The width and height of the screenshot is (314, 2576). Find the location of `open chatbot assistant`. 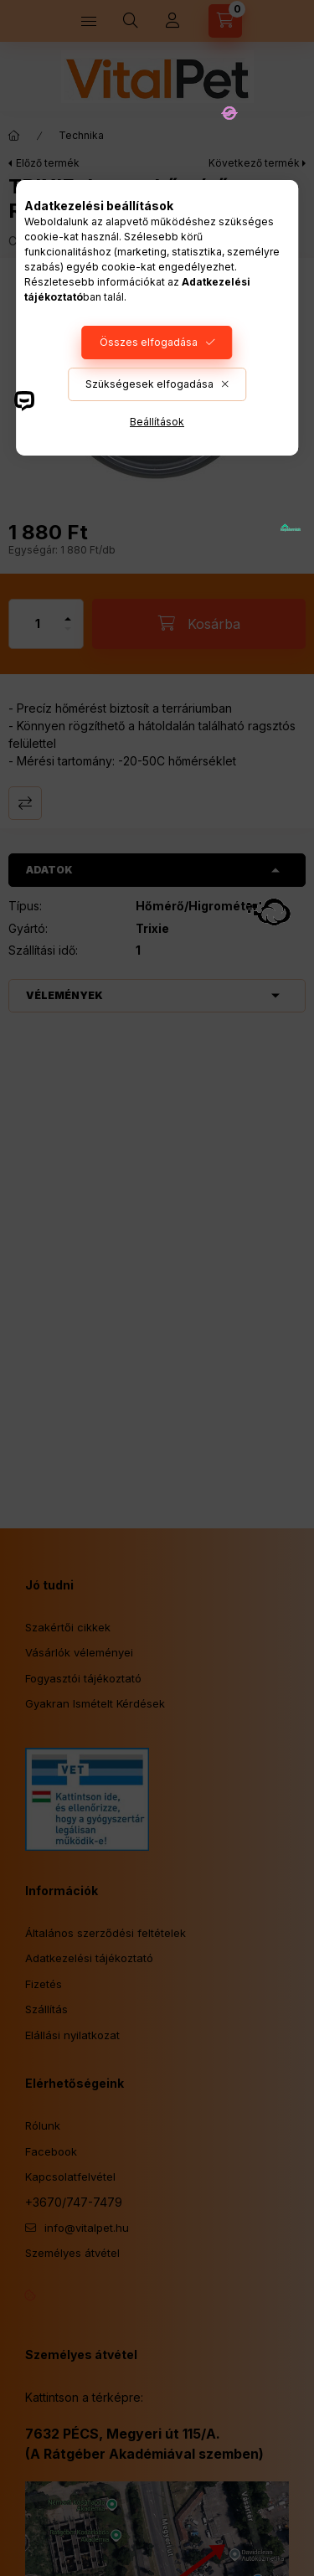

open chatbot assistant is located at coordinates (24, 401).